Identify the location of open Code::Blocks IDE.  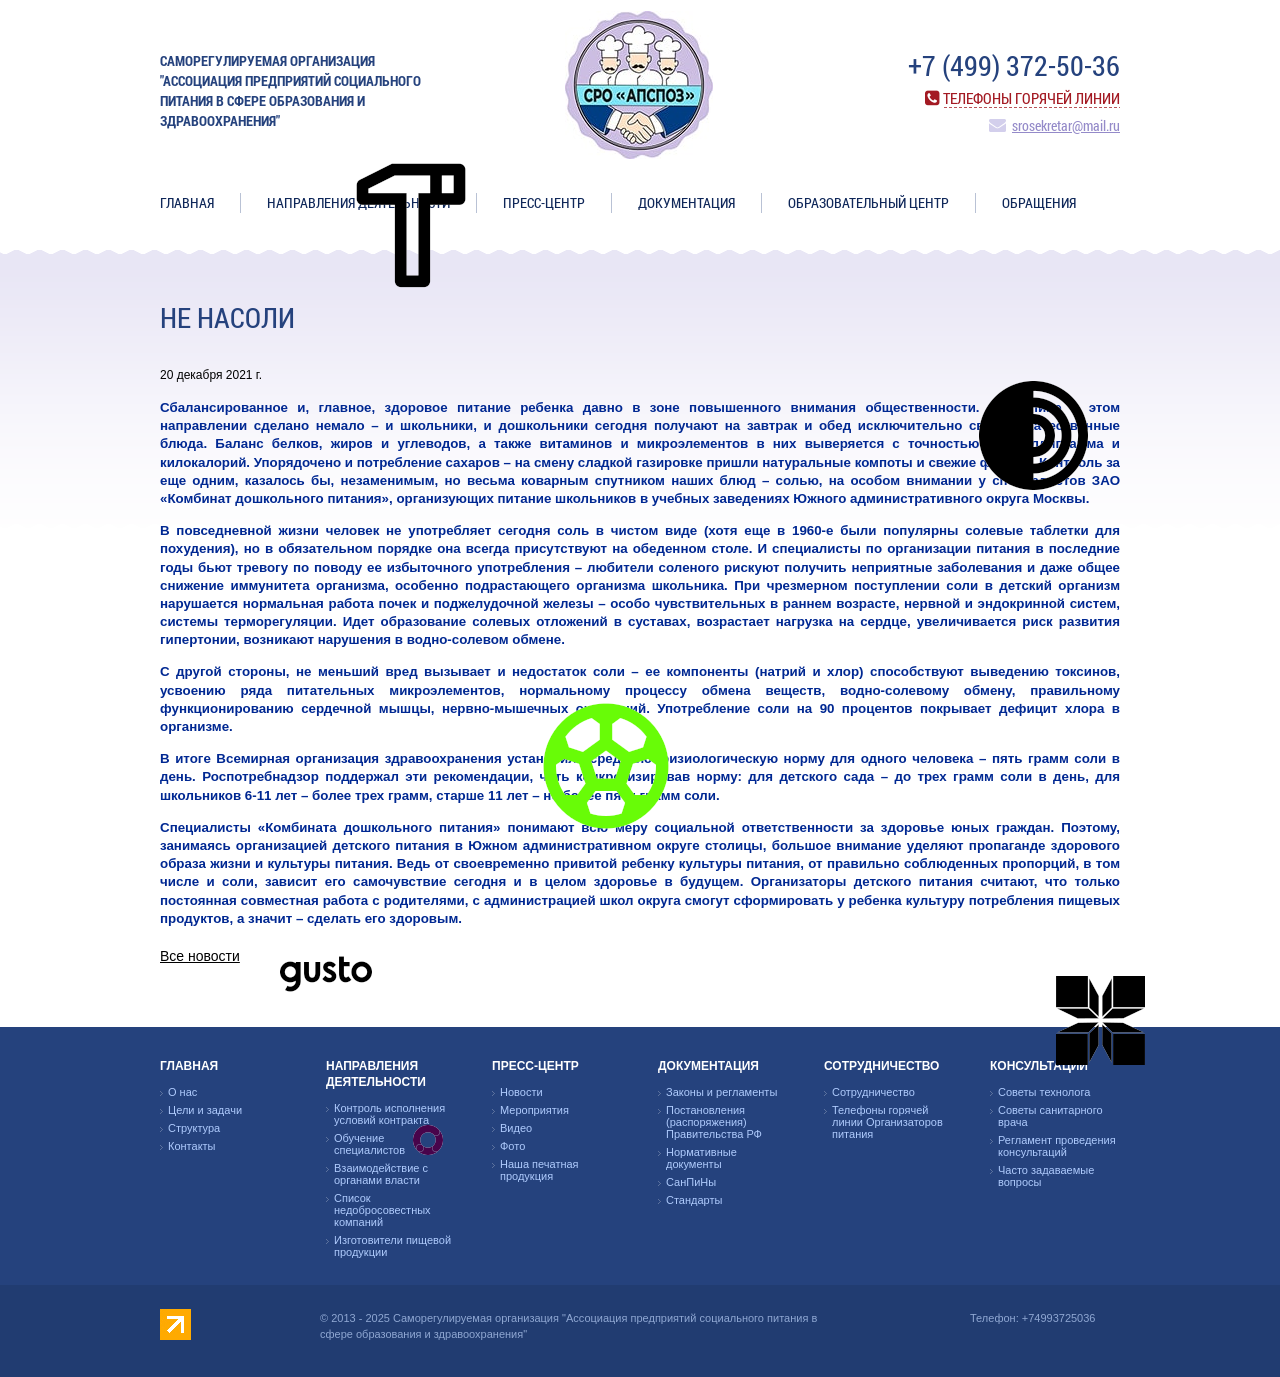
(1100, 1020).